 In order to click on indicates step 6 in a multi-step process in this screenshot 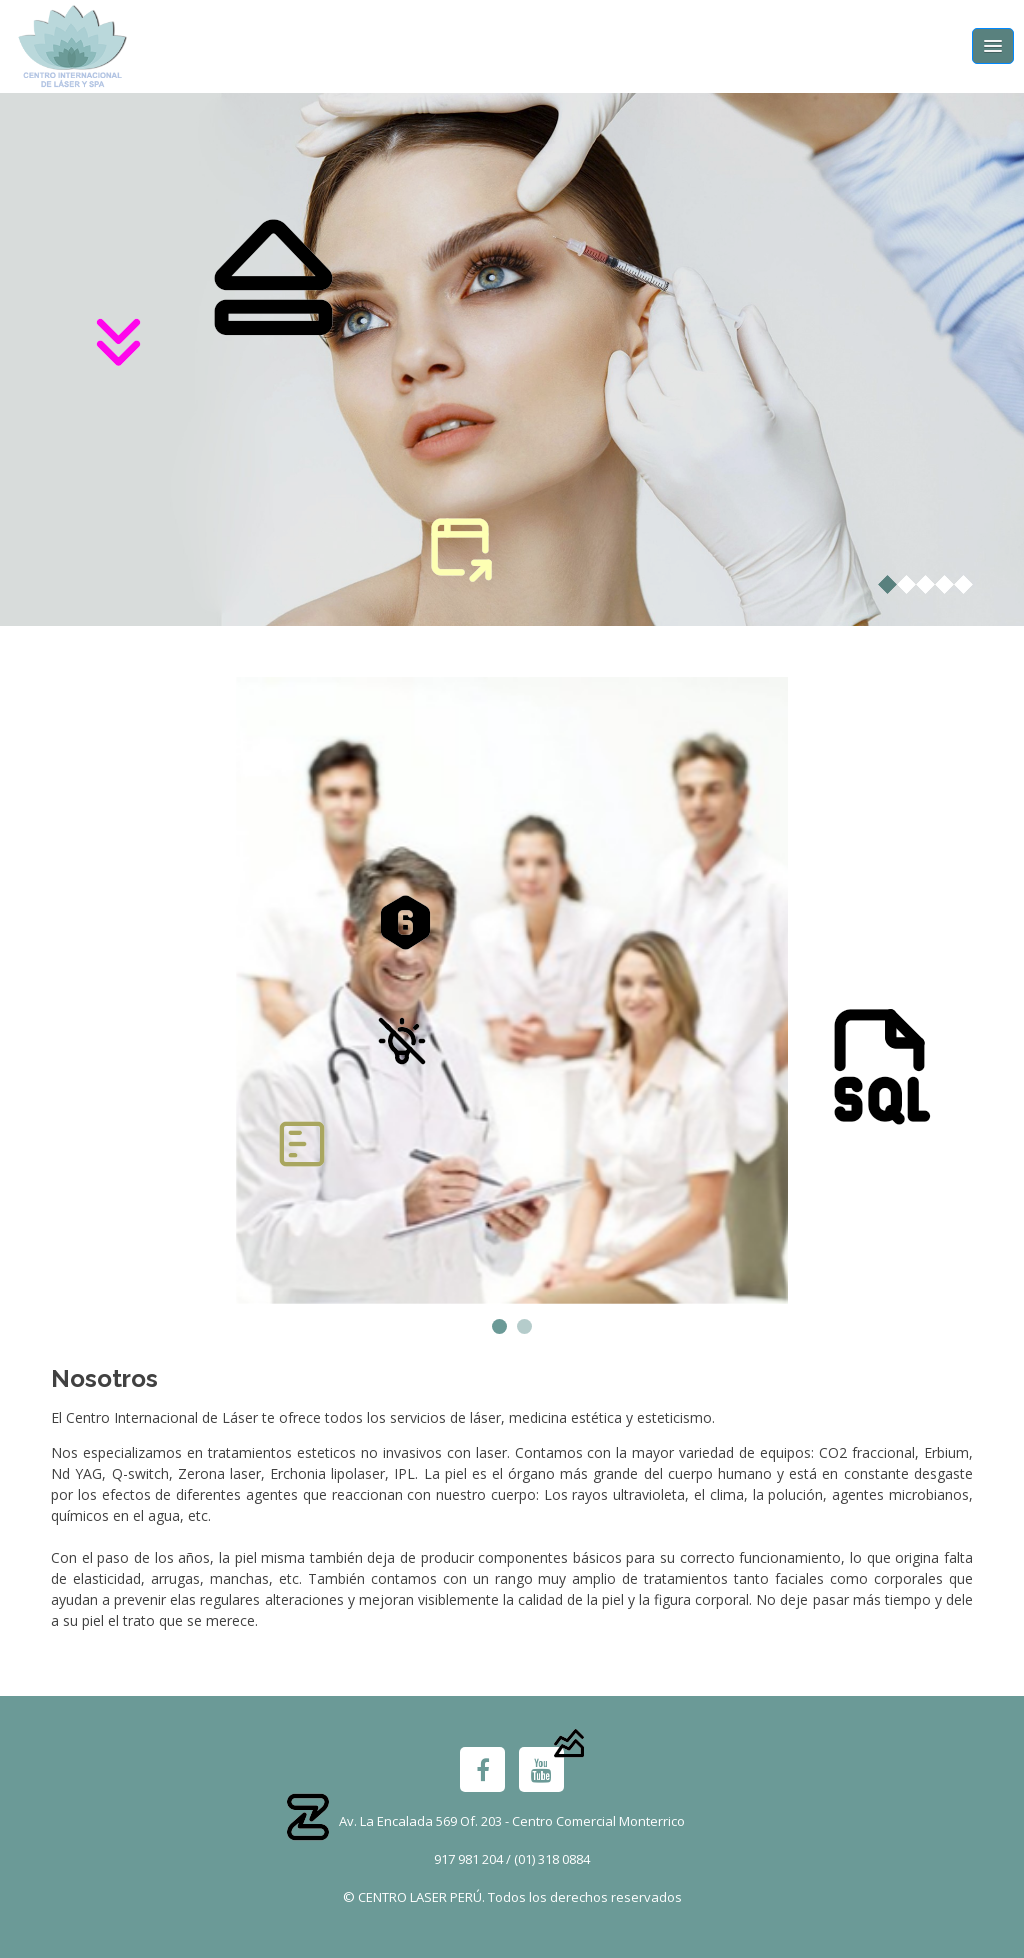, I will do `click(405, 922)`.